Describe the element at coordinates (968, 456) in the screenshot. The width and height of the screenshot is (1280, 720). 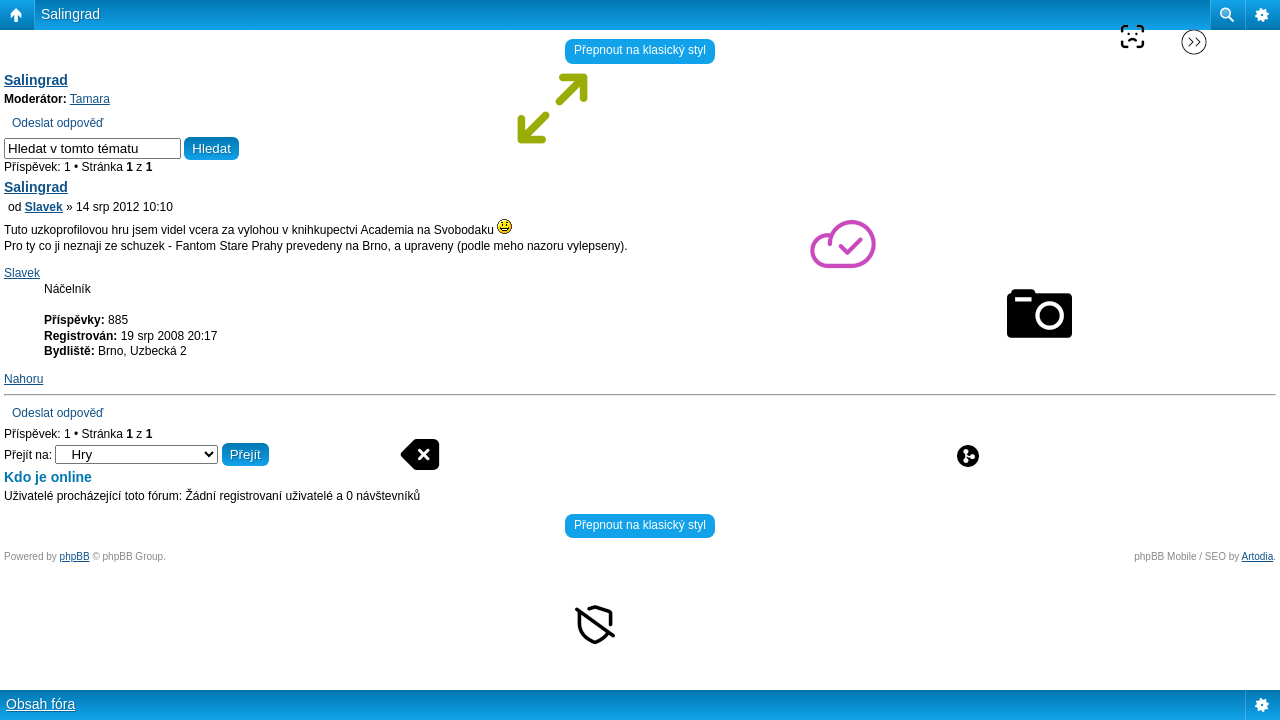
I see `indicates a merged pull request in your activity feed` at that location.